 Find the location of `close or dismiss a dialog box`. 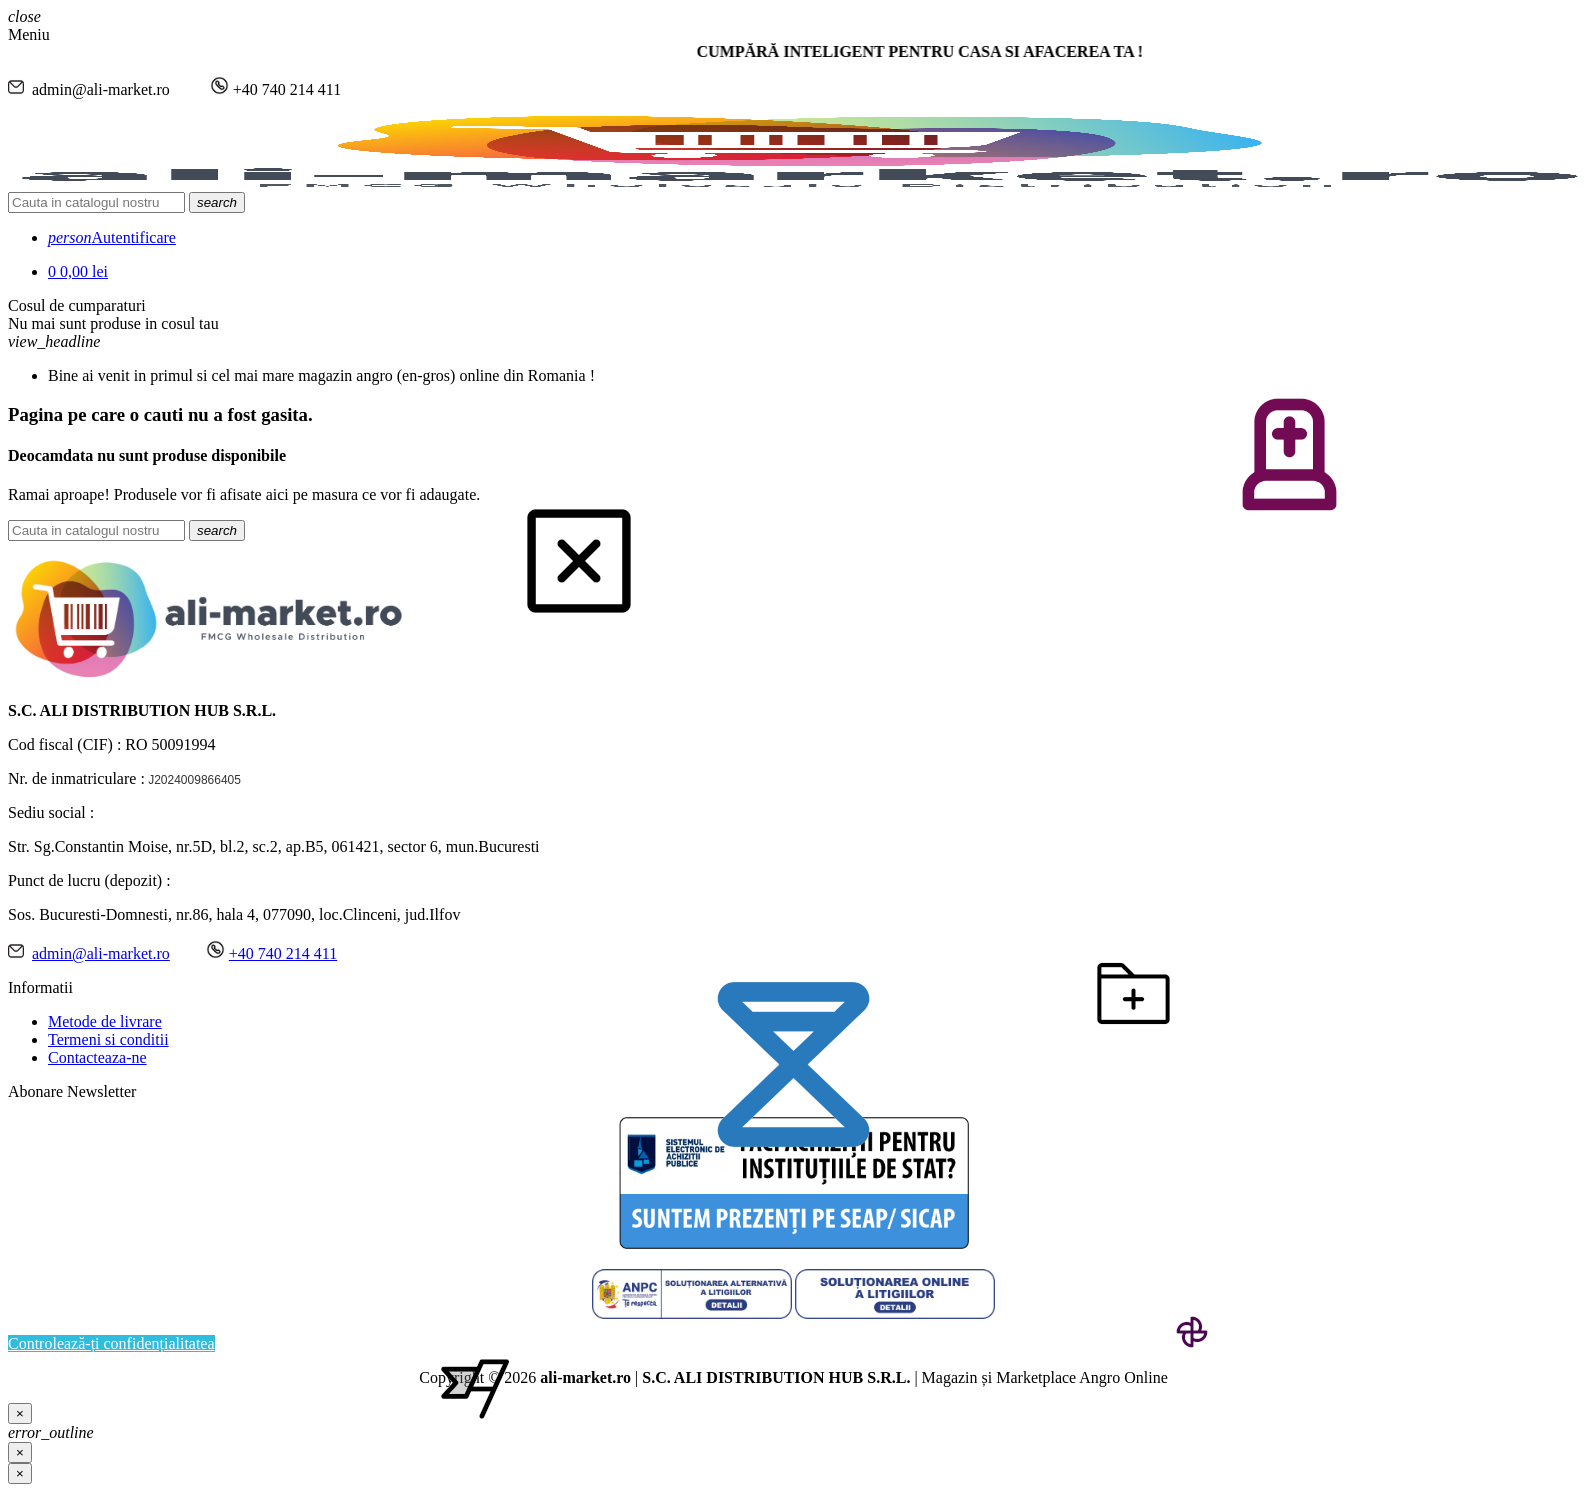

close or dismiss a dialog box is located at coordinates (579, 561).